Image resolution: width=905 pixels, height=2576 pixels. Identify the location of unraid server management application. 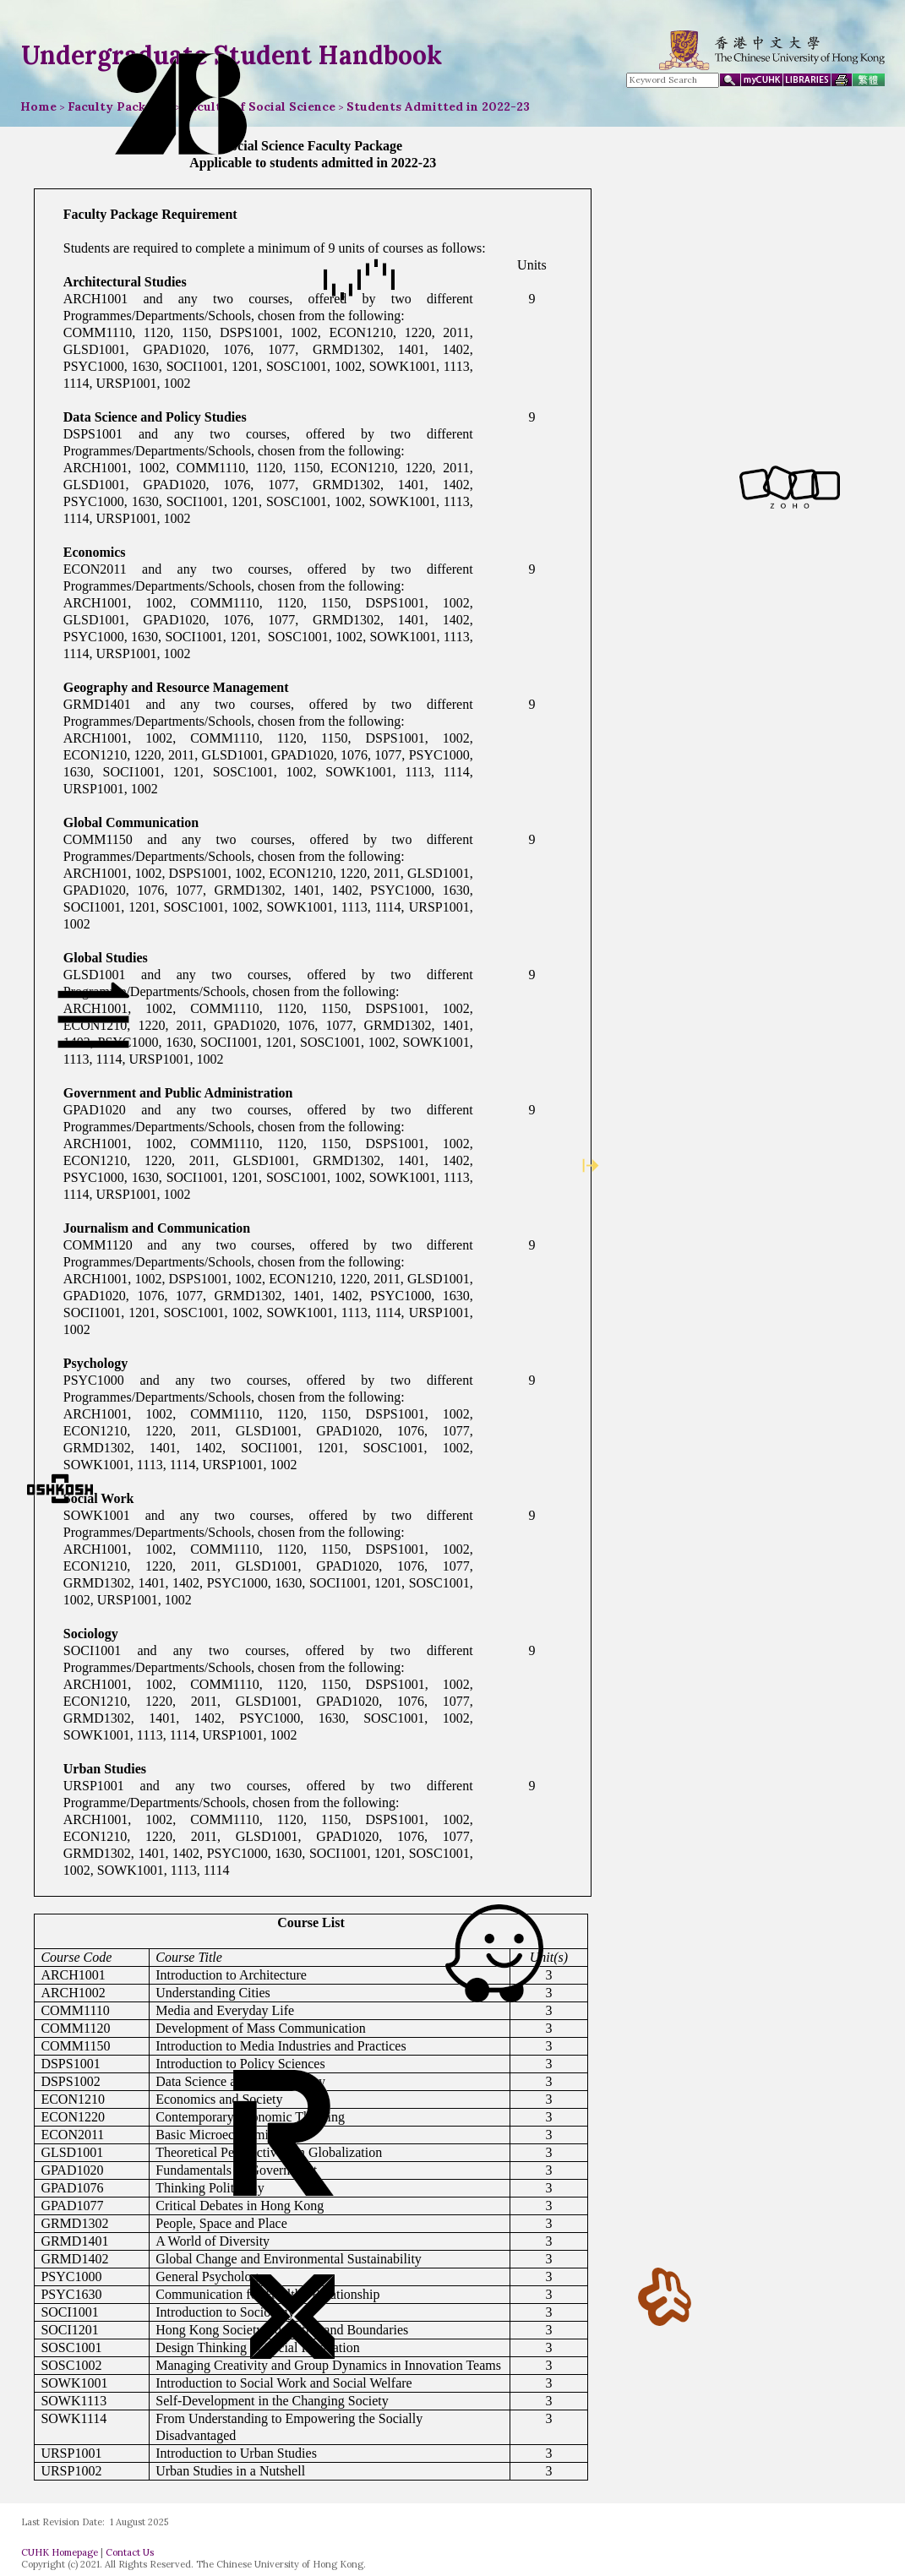
(359, 280).